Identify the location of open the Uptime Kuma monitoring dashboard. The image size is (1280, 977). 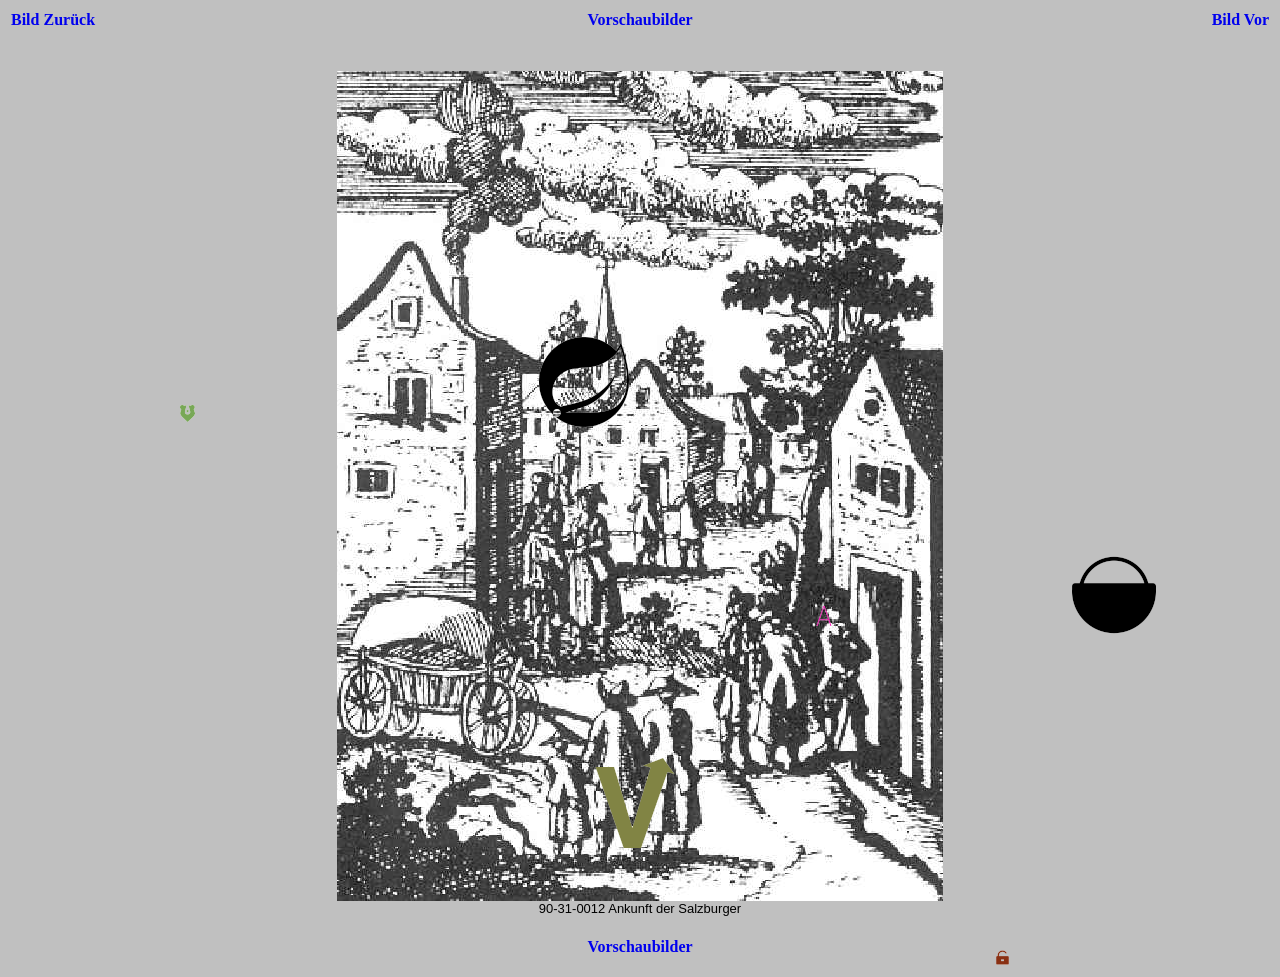
(187, 413).